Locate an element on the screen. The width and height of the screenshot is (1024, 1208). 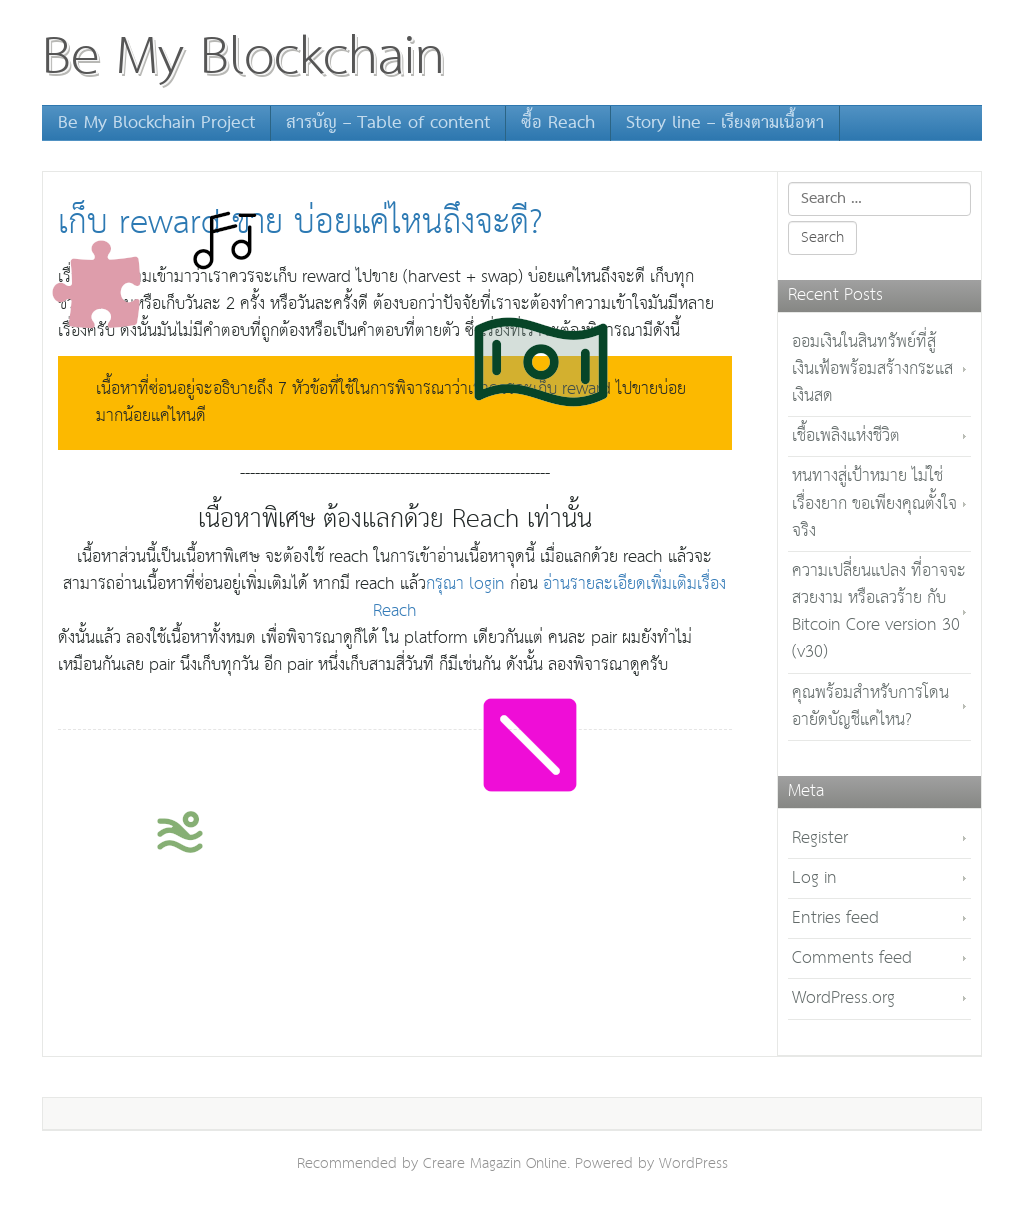
placeholder for missing or unavailable image content is located at coordinates (530, 745).